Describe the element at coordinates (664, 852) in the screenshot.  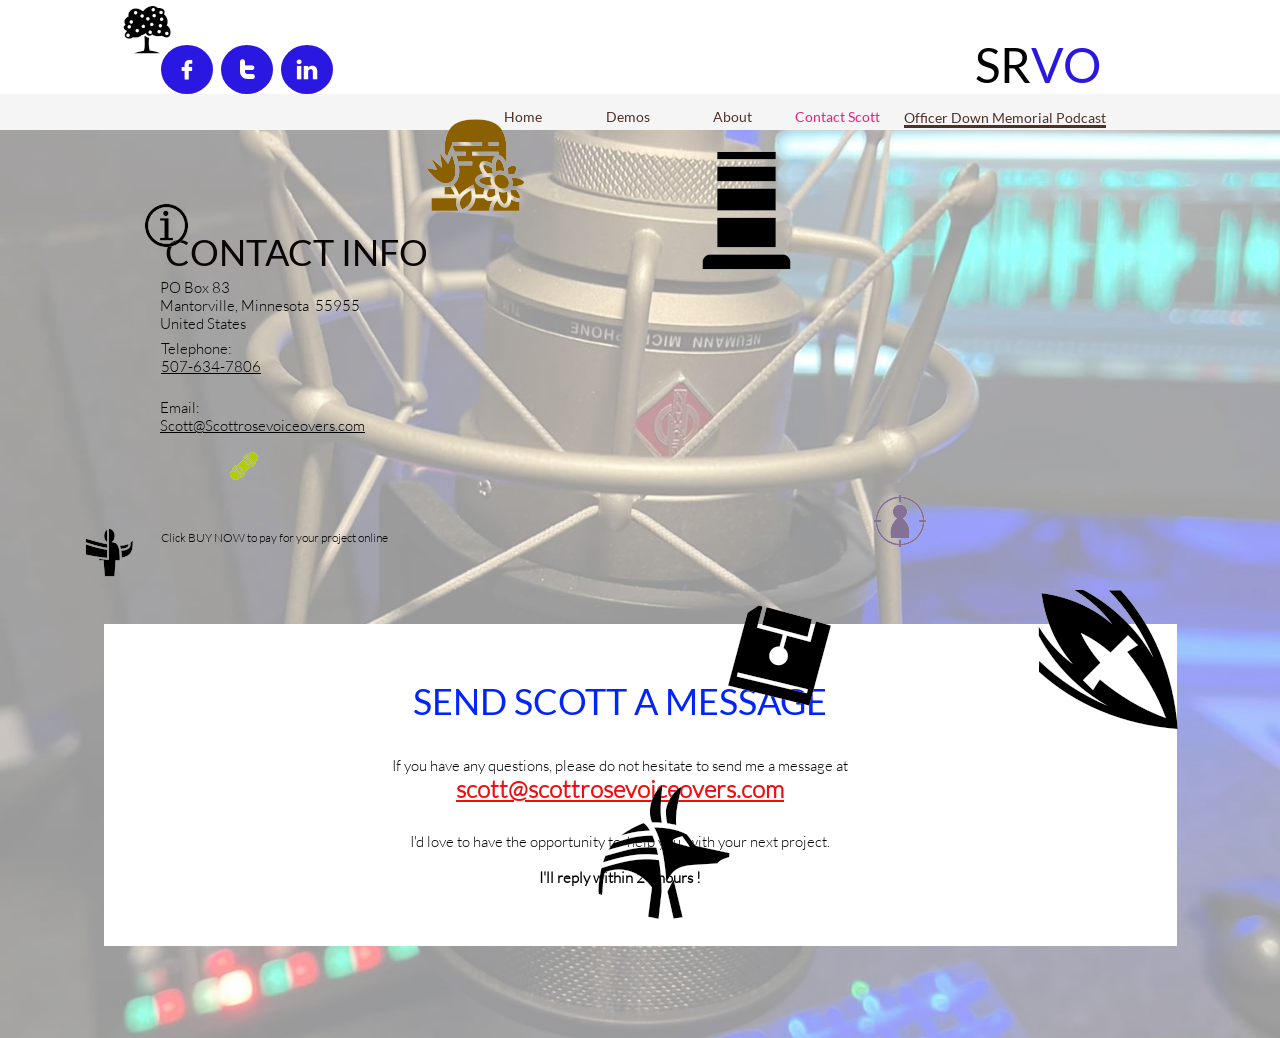
I see `select anubis character or deity` at that location.